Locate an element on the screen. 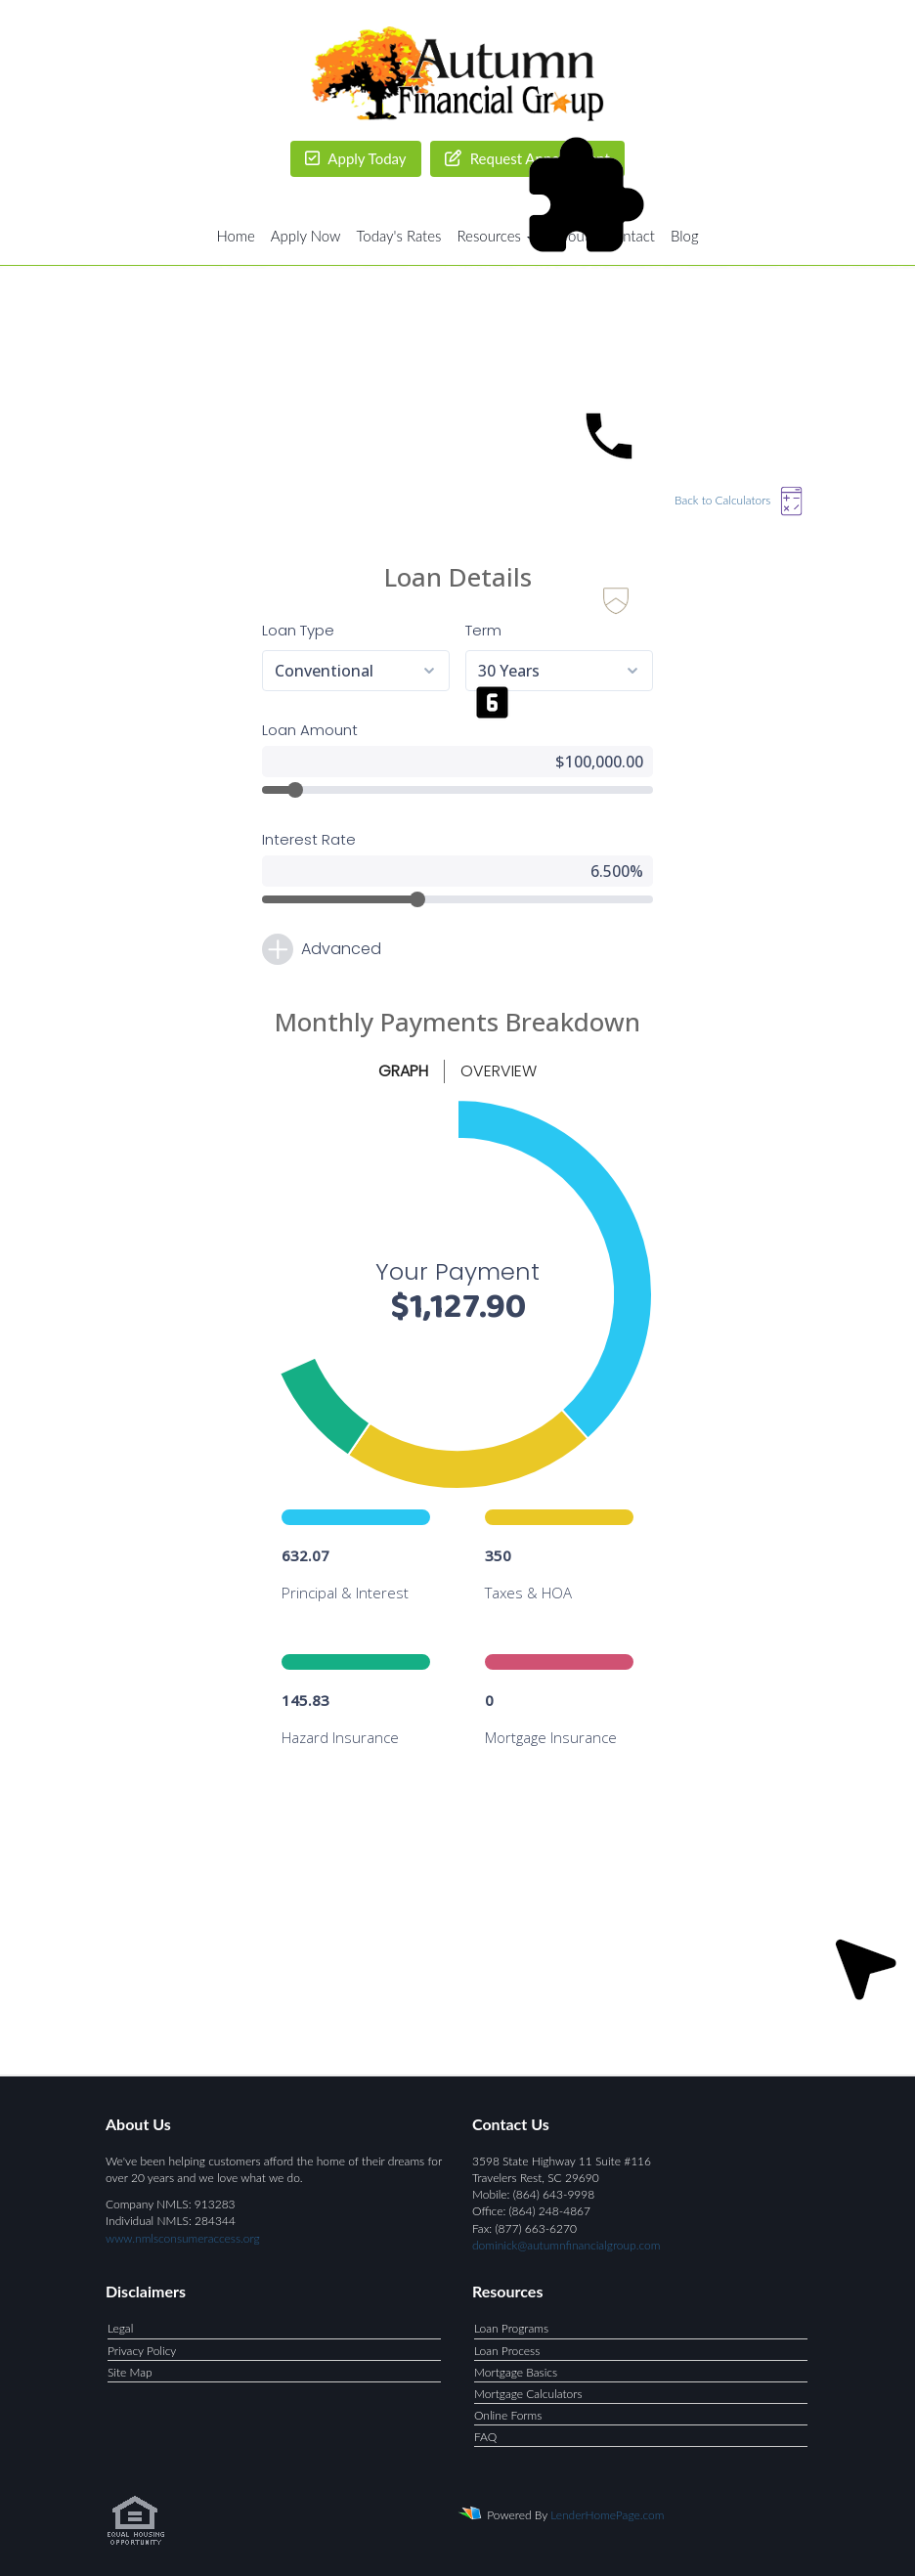 This screenshot has height=2576, width=915. tap to navigate to a destination is located at coordinates (861, 1965).